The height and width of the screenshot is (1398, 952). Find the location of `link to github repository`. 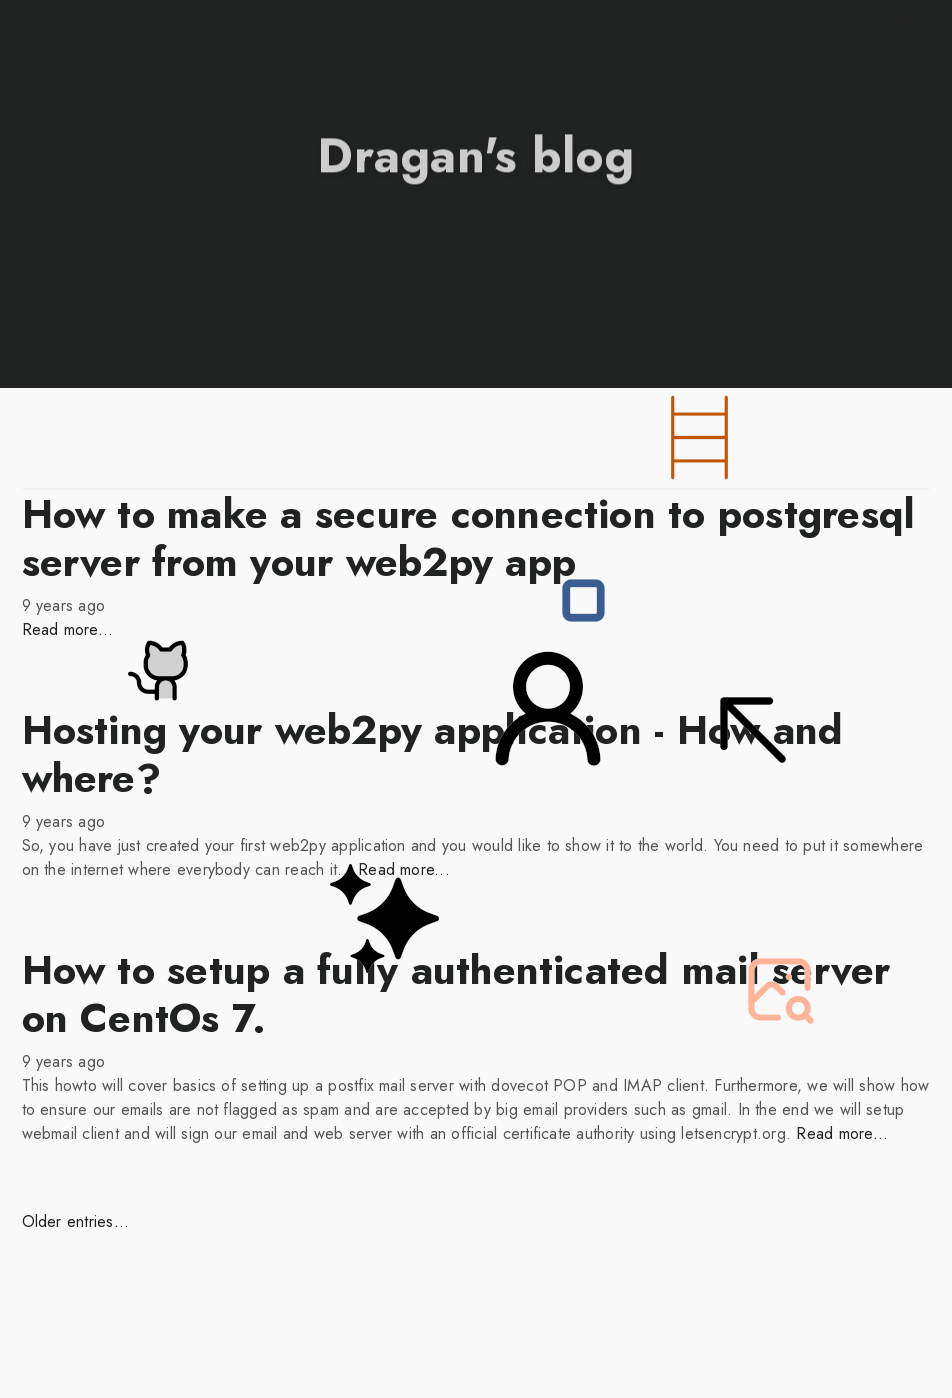

link to github repository is located at coordinates (163, 669).